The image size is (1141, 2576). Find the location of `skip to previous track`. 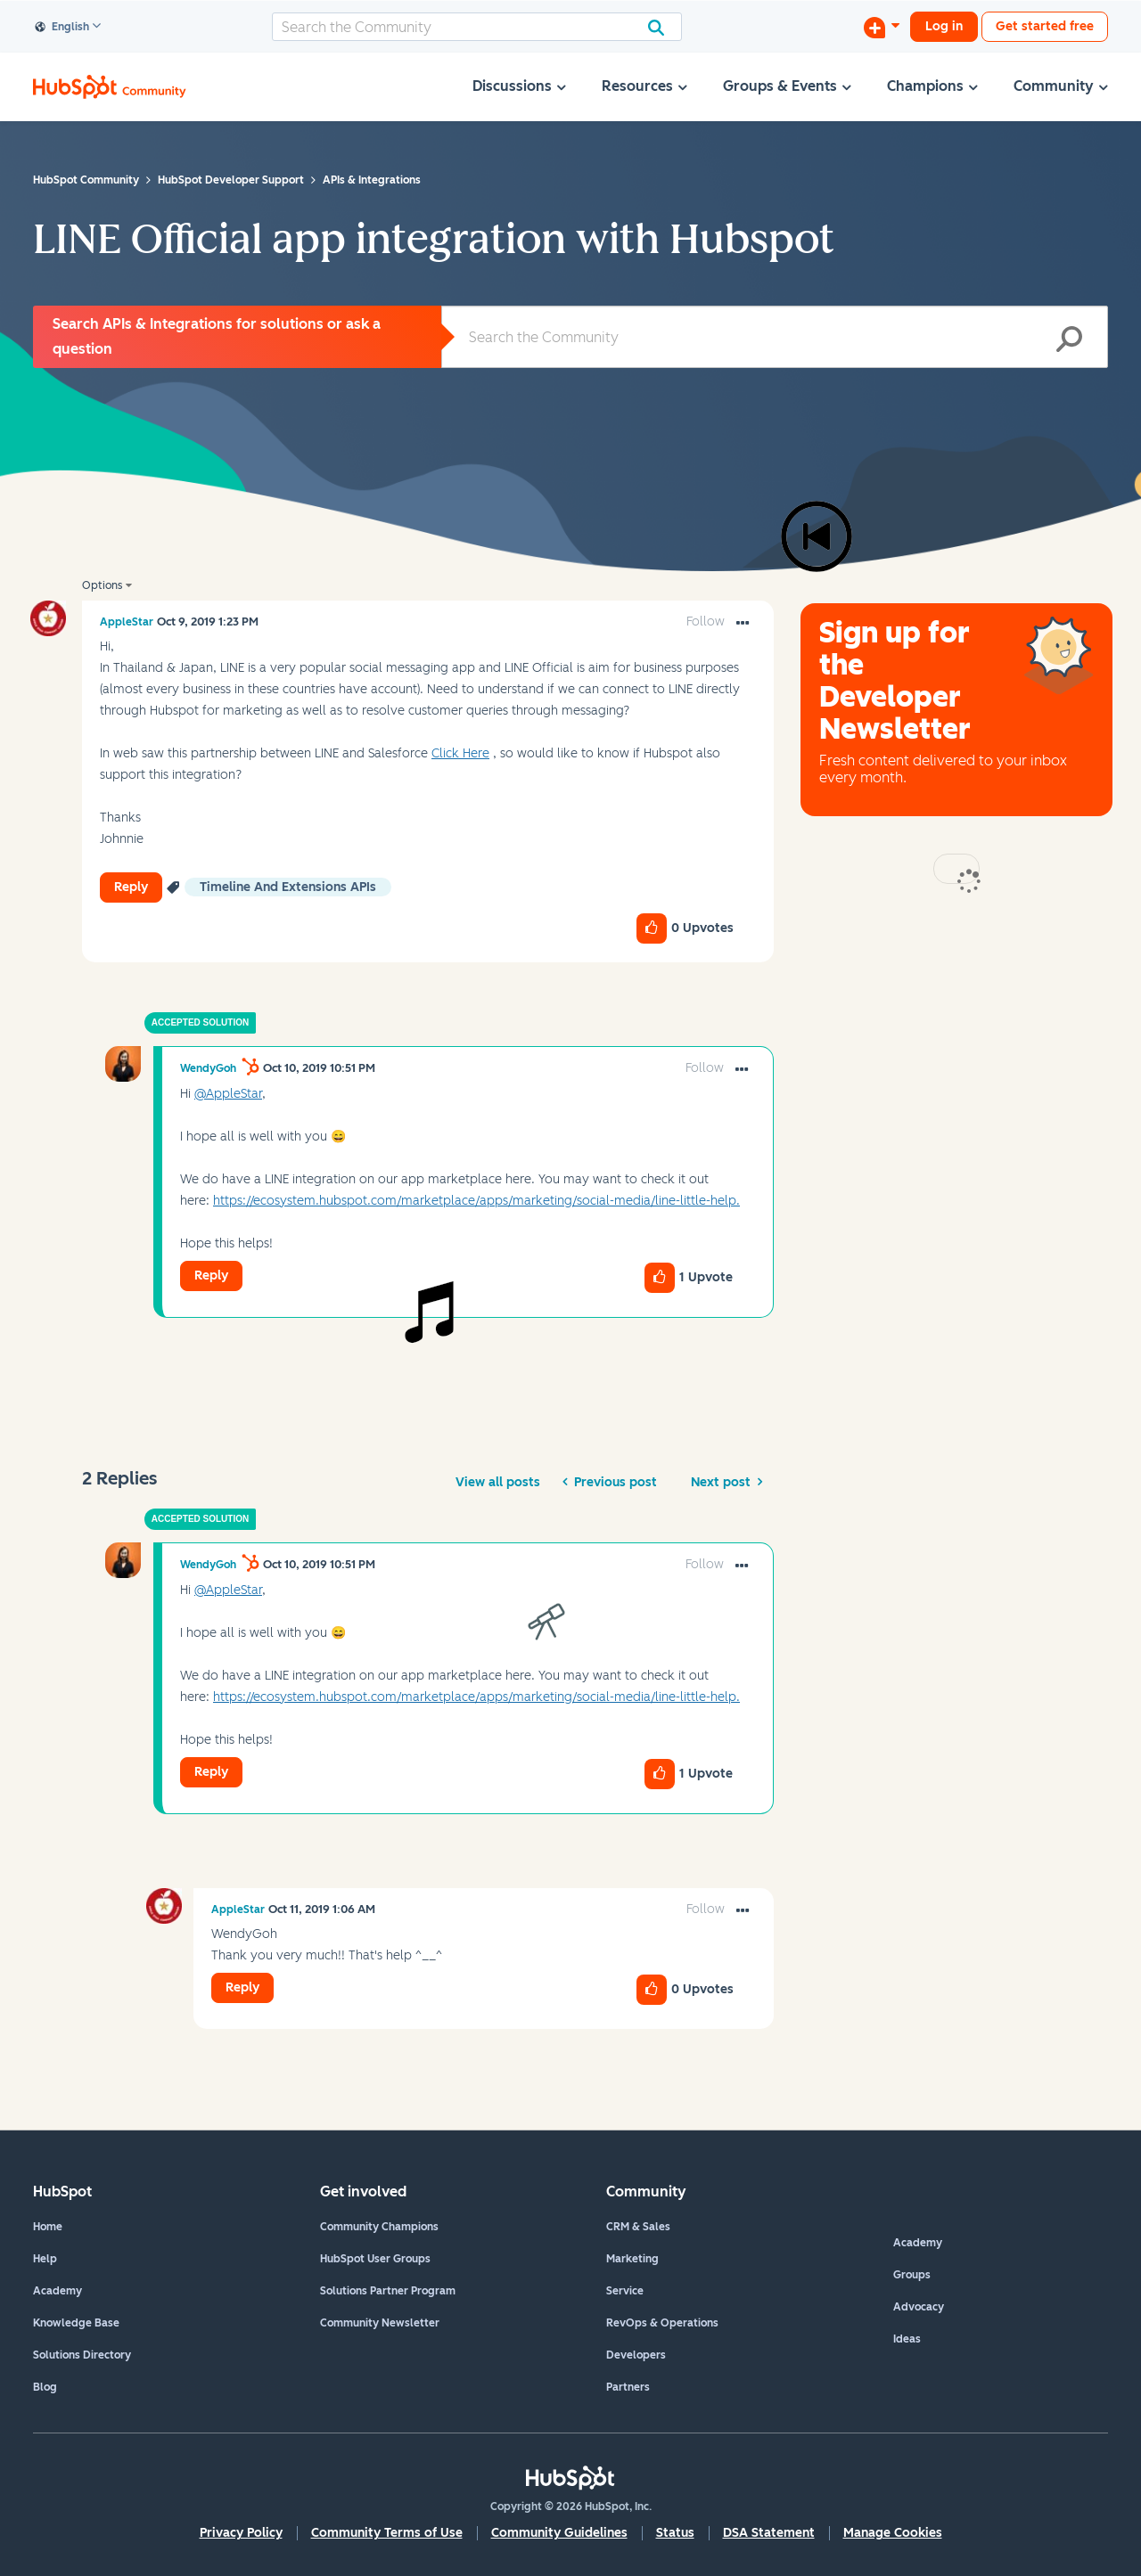

skip to previous track is located at coordinates (817, 536).